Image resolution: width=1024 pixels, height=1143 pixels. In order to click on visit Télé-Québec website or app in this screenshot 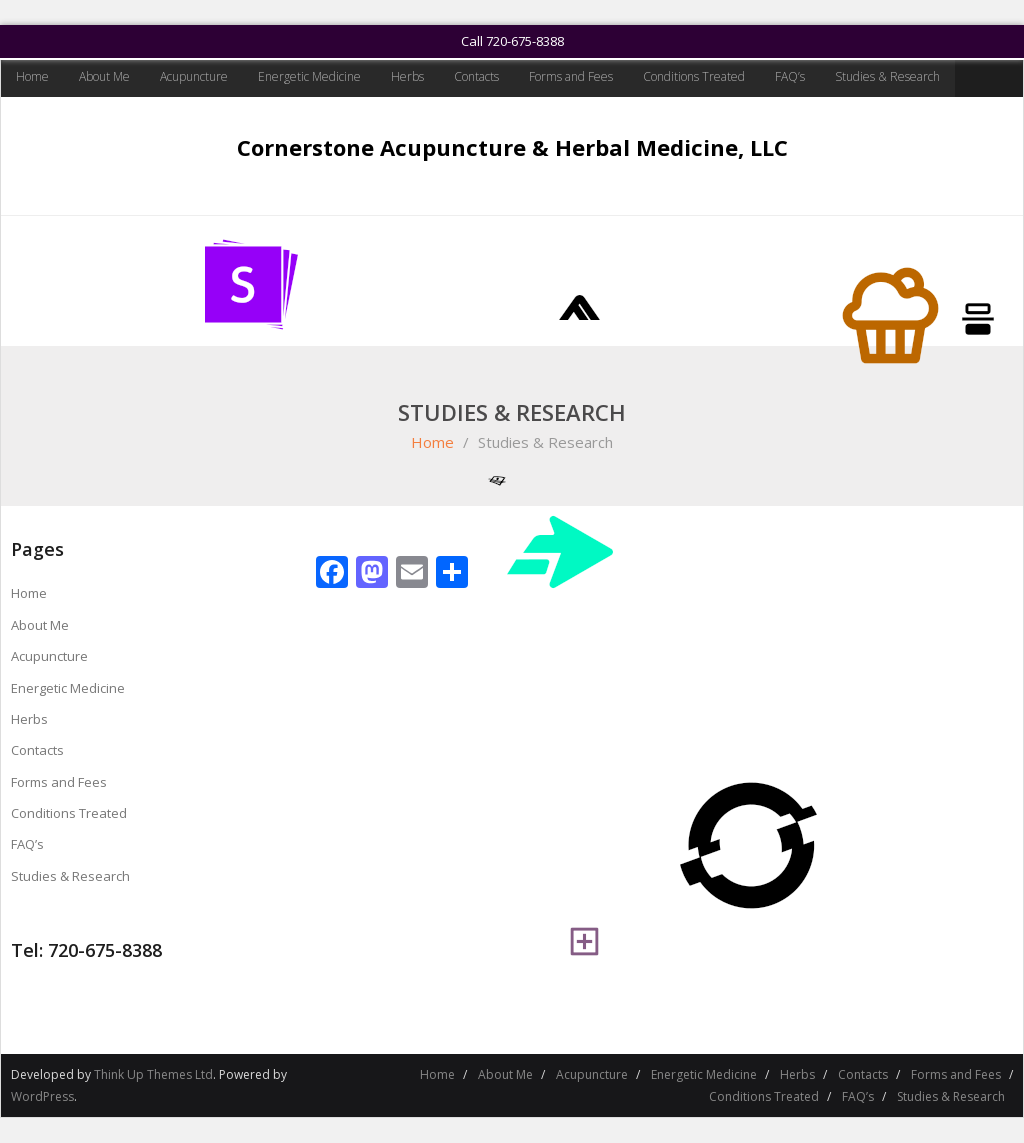, I will do `click(497, 481)`.